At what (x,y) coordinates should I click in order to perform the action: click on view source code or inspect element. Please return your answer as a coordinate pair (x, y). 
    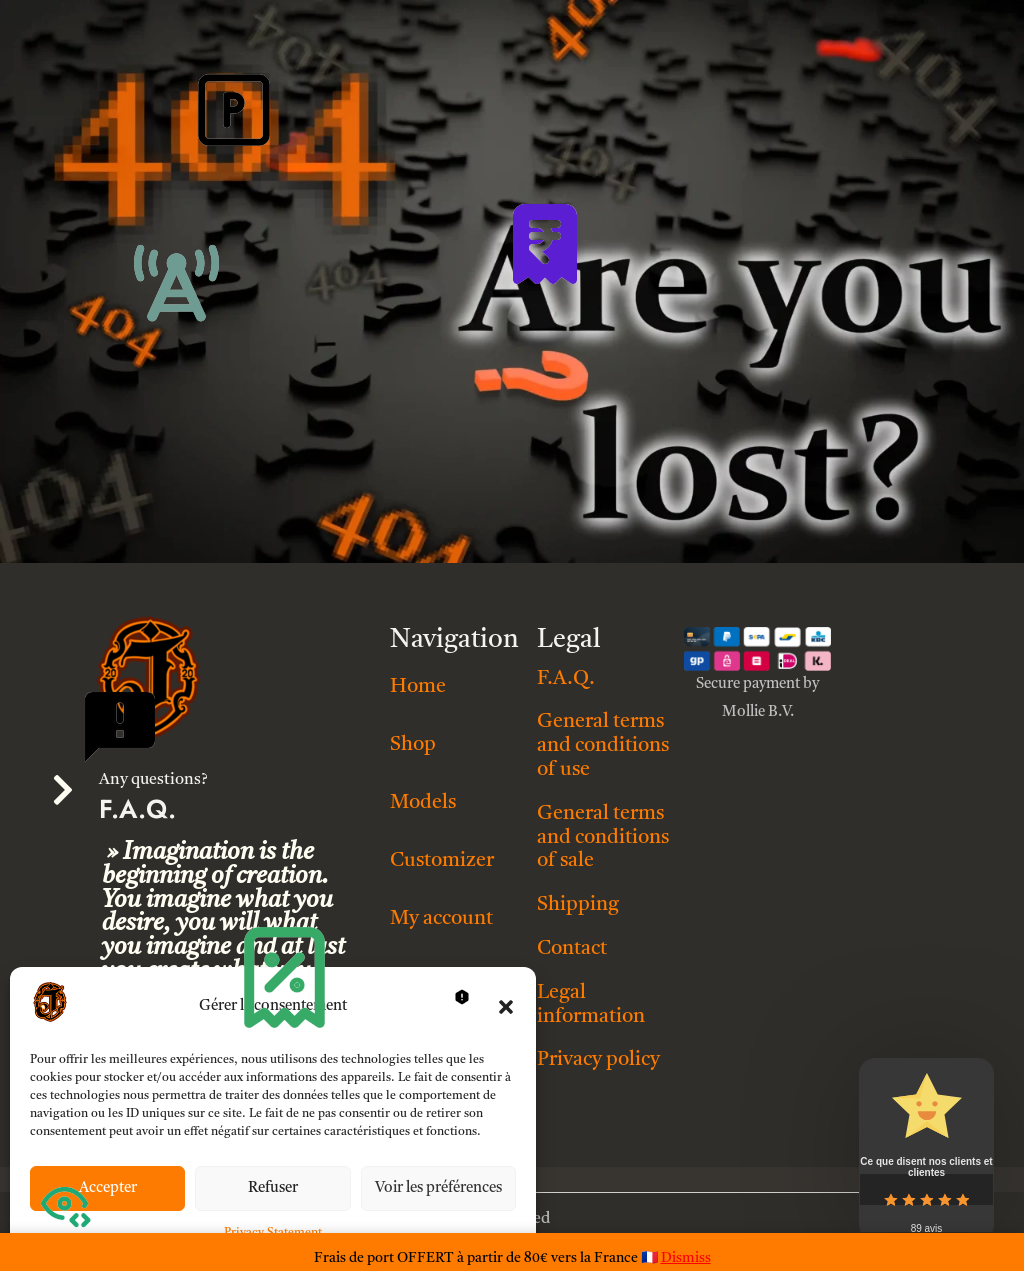
    Looking at the image, I should click on (64, 1203).